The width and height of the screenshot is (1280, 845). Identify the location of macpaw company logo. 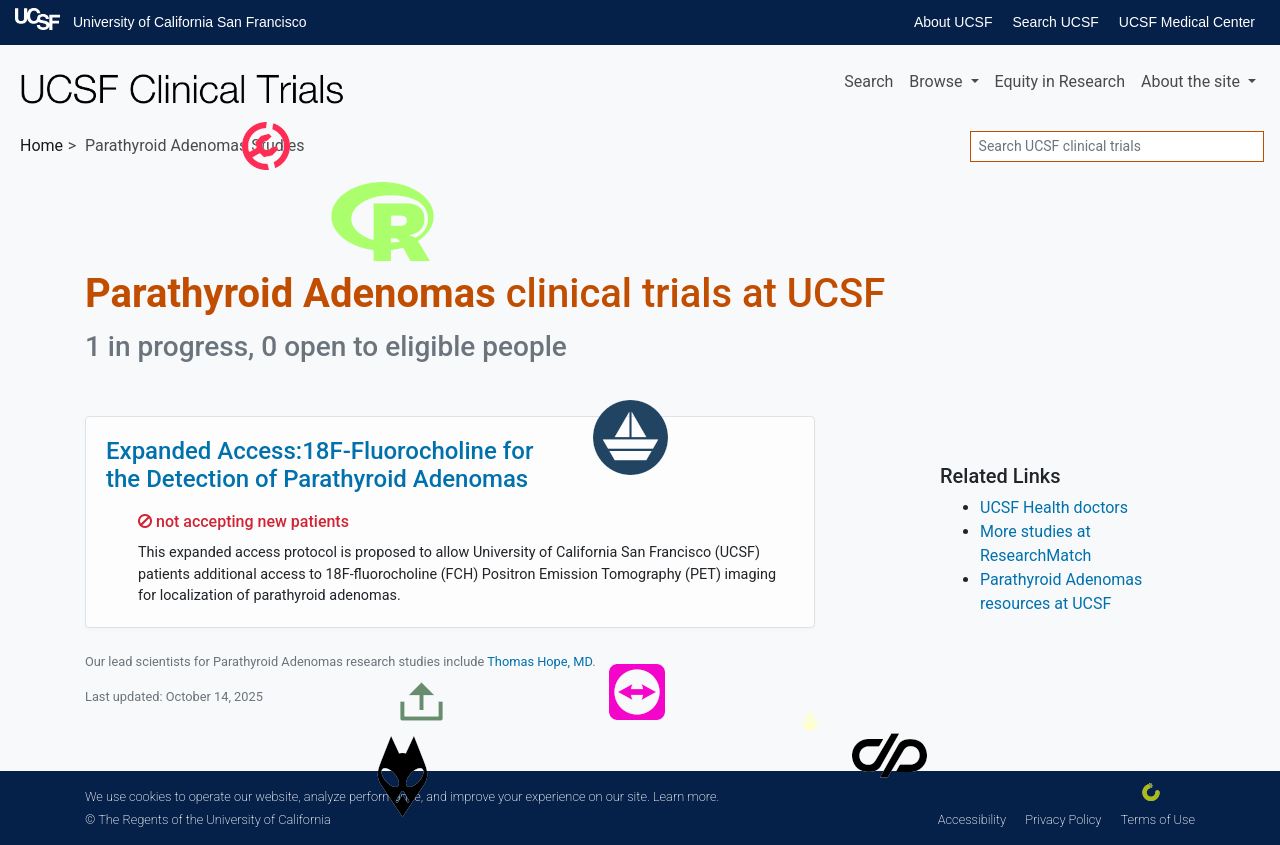
(1151, 792).